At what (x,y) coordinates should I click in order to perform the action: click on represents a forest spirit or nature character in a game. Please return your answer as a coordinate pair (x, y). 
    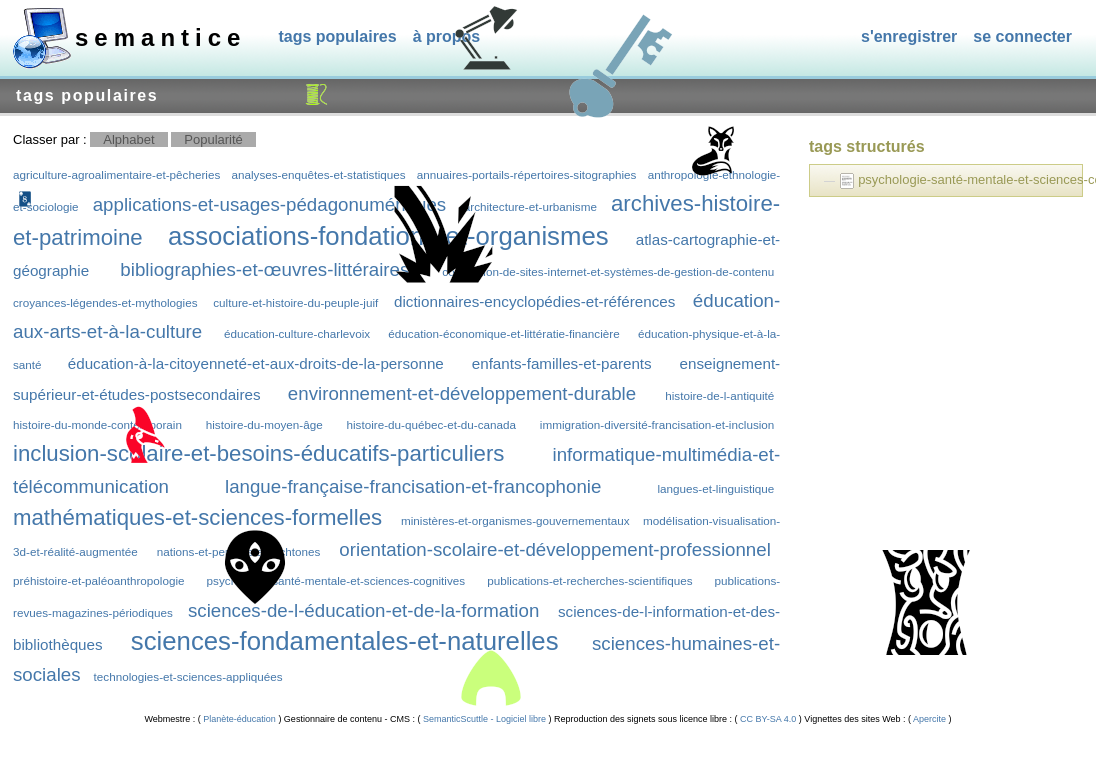
    Looking at the image, I should click on (926, 602).